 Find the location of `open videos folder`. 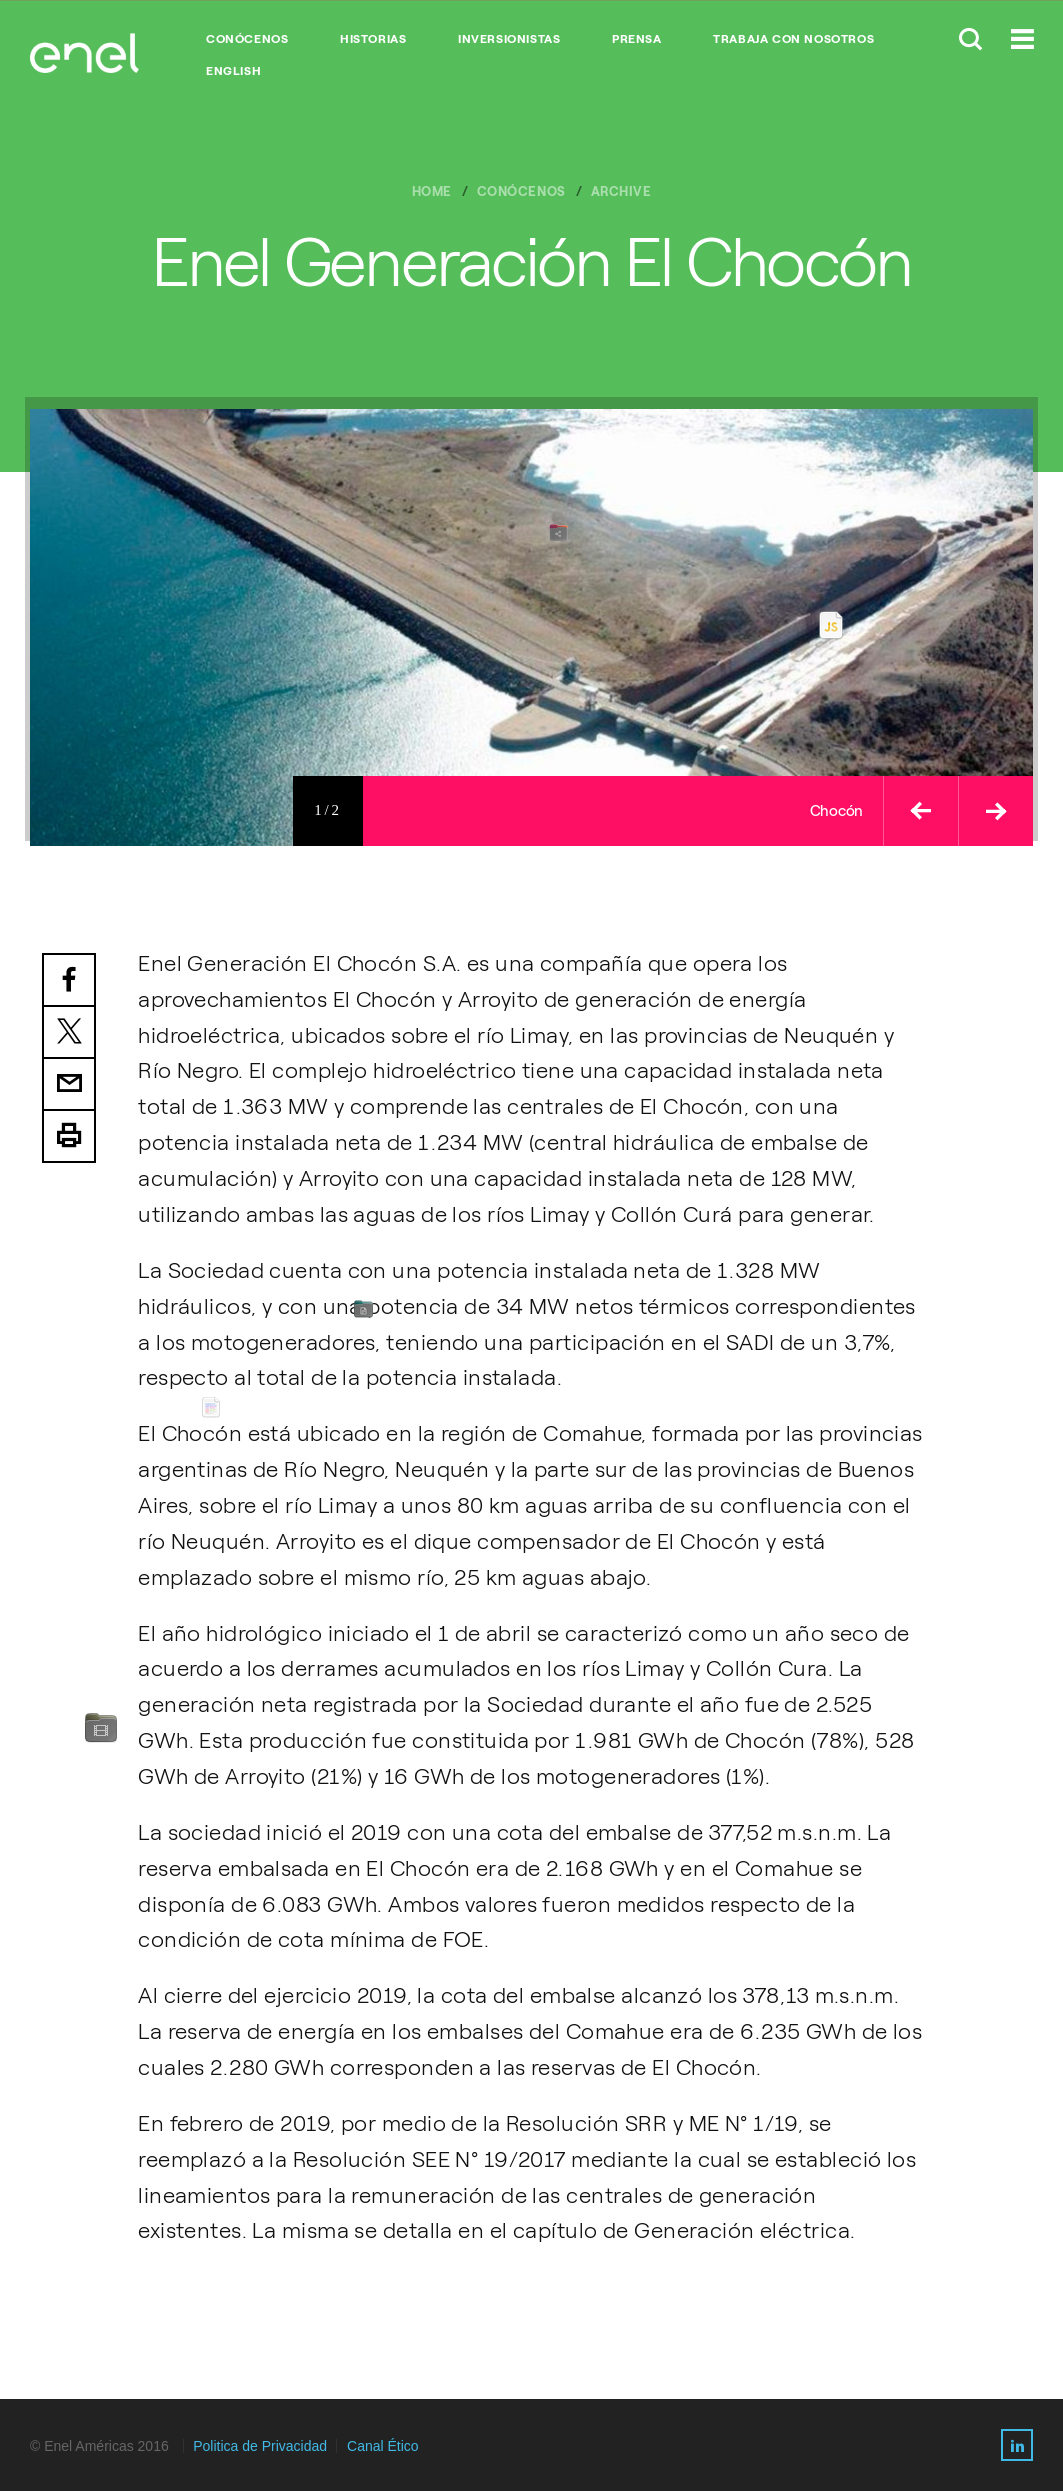

open videos folder is located at coordinates (101, 1727).